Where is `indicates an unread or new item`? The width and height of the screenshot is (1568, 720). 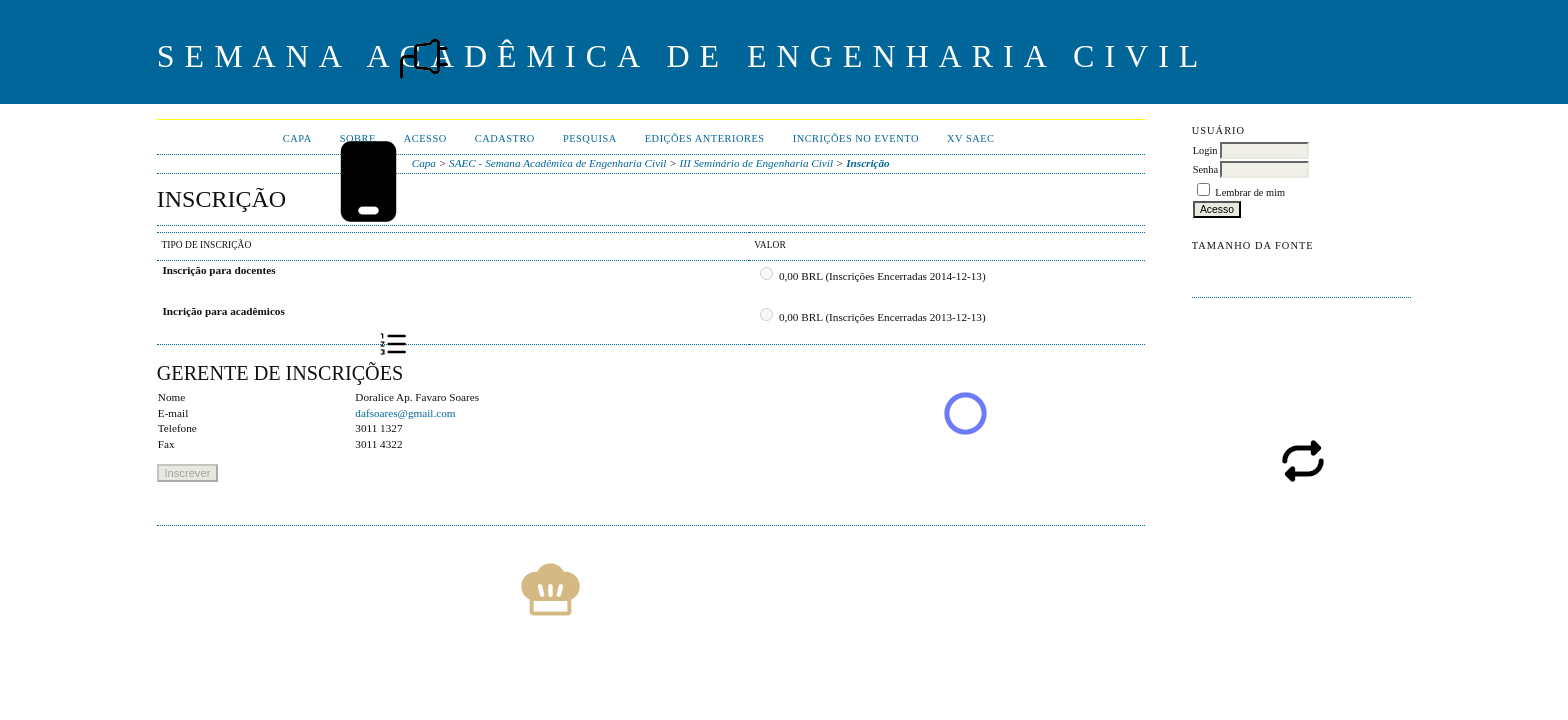
indicates an unread or new item is located at coordinates (965, 413).